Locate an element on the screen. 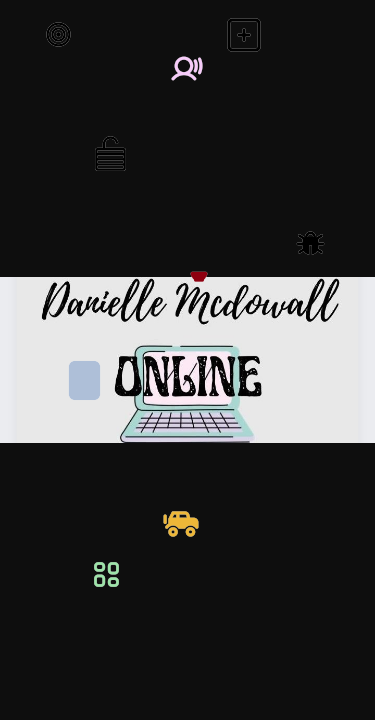  user is speaking or broadcasting audio is located at coordinates (186, 68).